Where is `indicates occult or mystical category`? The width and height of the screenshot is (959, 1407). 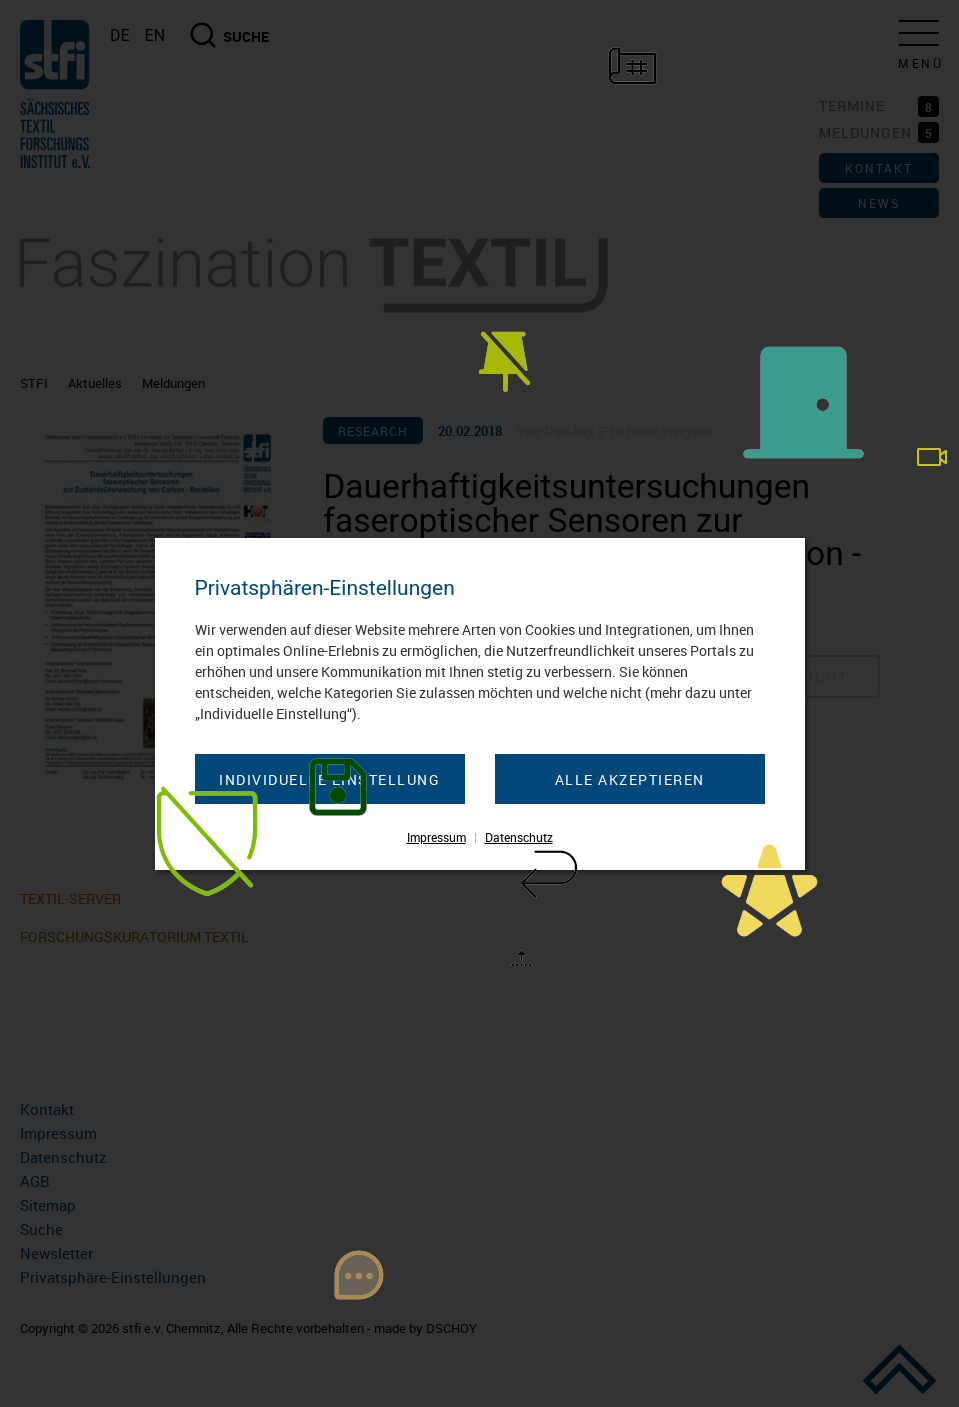
indicates occult or mystical category is located at coordinates (769, 895).